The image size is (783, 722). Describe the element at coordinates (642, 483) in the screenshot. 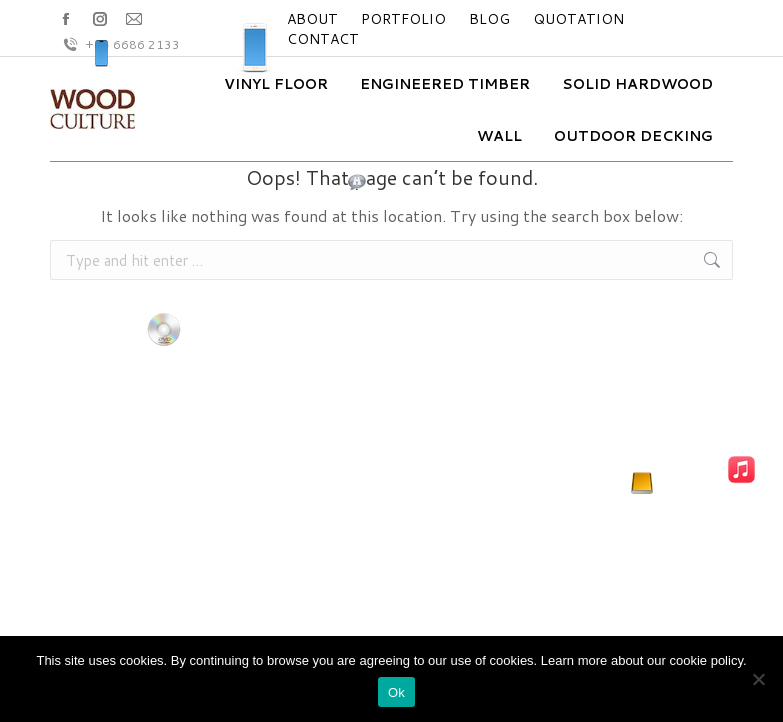

I see `access external USB hard drive` at that location.